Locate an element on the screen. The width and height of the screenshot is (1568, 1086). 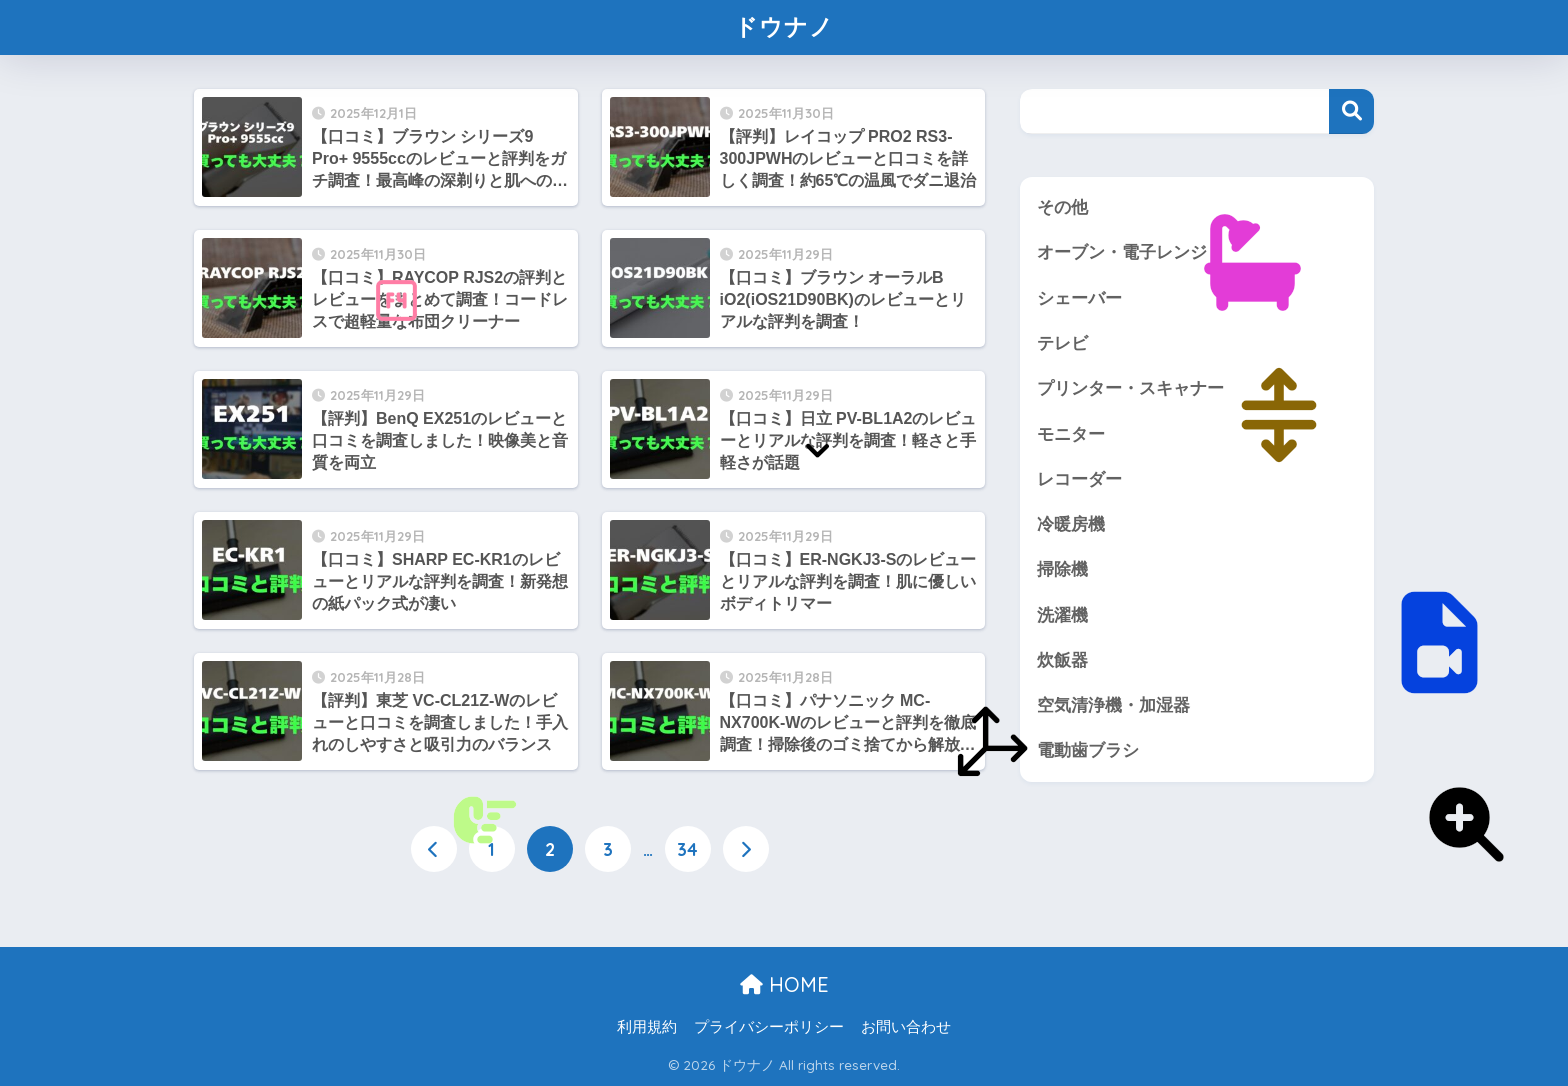
indicates next step or continue forward is located at coordinates (485, 820).